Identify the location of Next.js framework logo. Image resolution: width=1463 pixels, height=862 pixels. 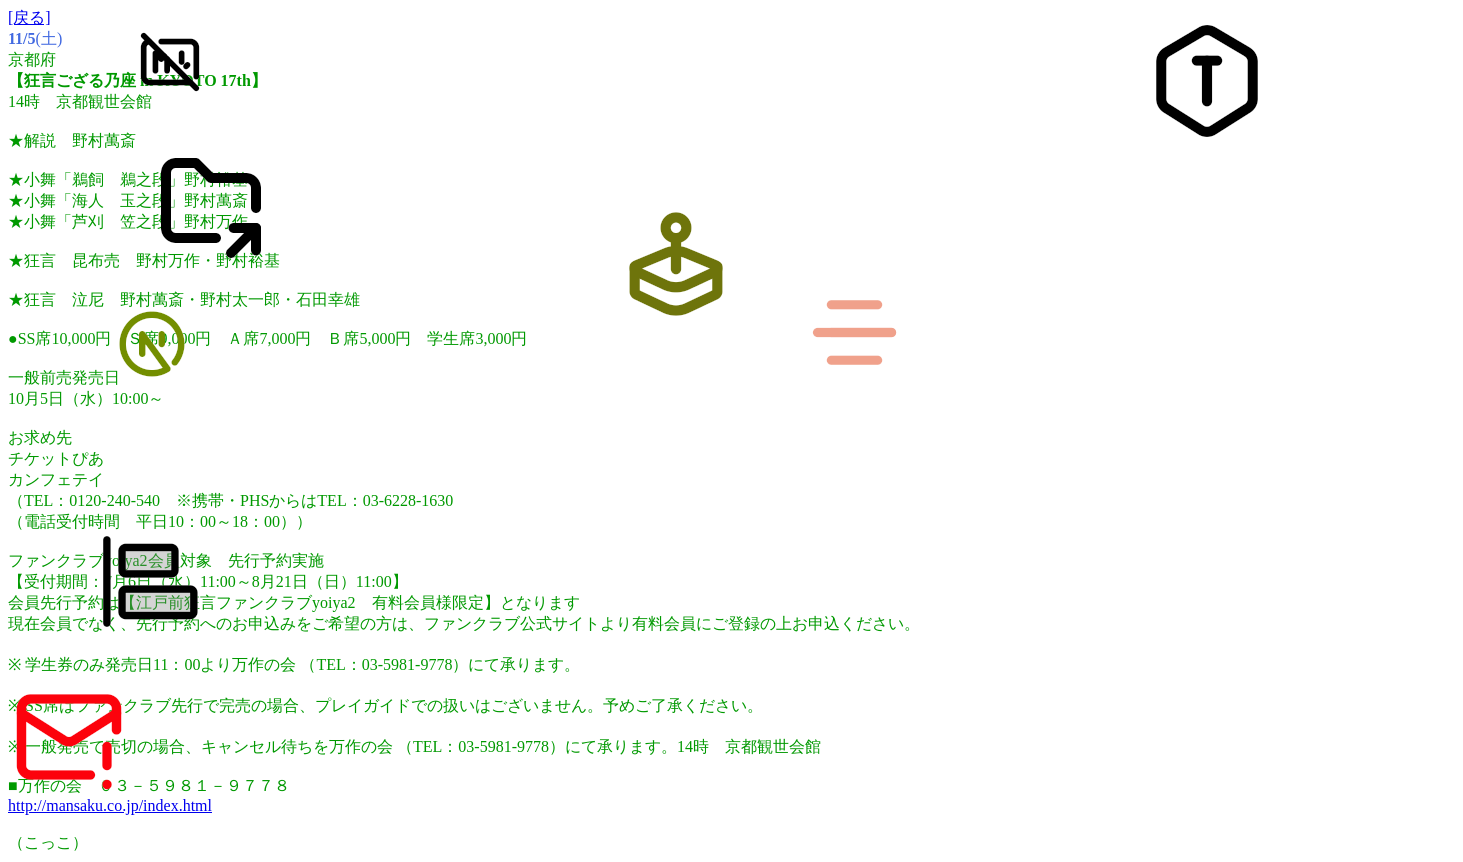
(152, 344).